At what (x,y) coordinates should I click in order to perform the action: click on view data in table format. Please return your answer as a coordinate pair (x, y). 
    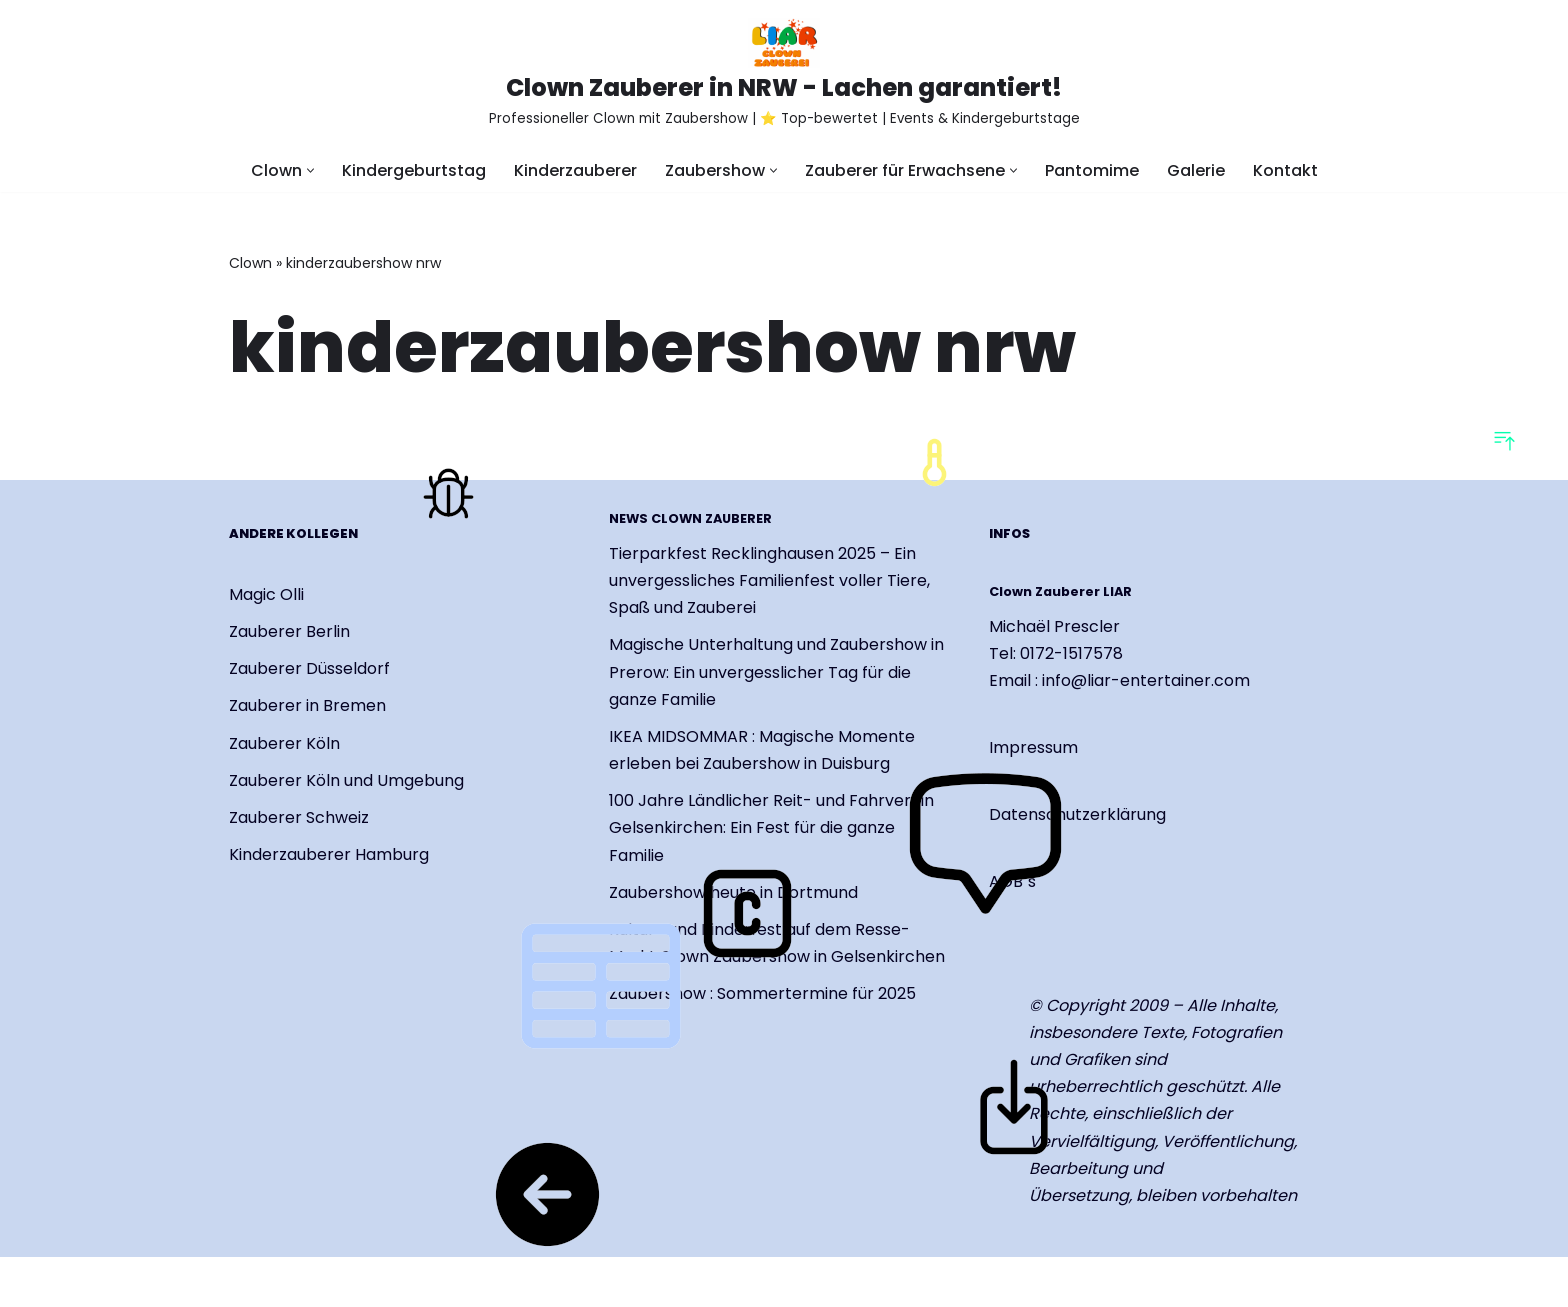
    Looking at the image, I should click on (601, 986).